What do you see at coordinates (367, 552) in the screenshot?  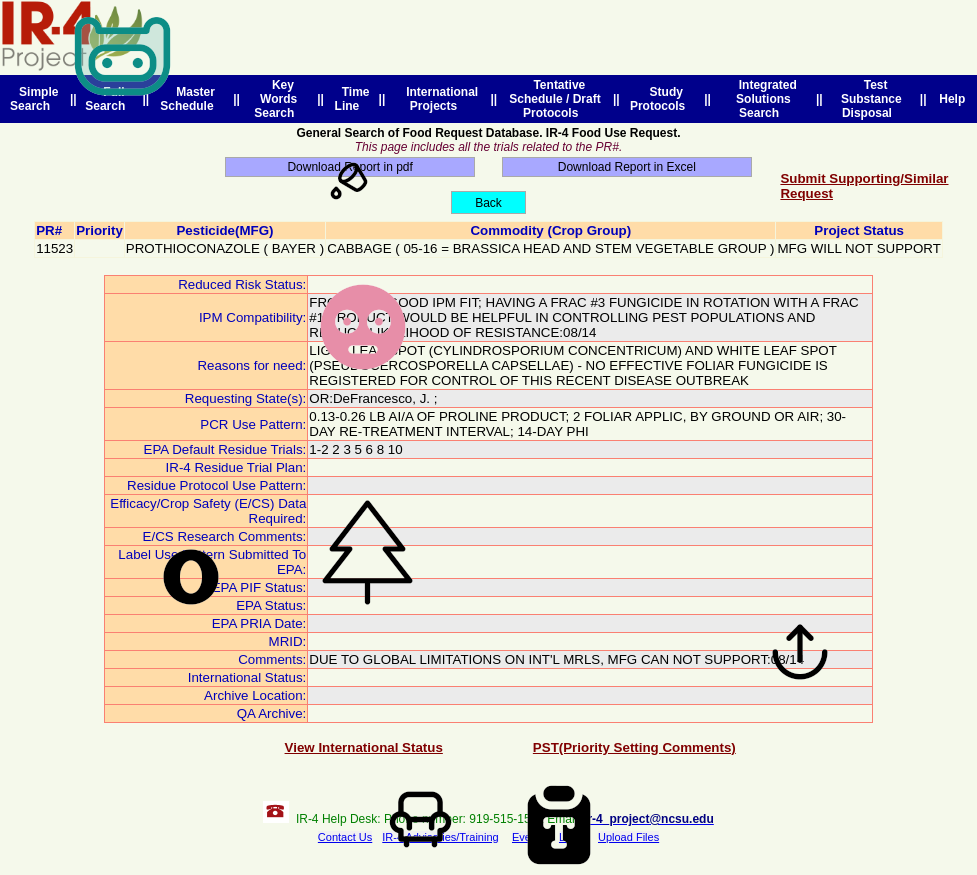 I see `access nature or outdoor-related content` at bounding box center [367, 552].